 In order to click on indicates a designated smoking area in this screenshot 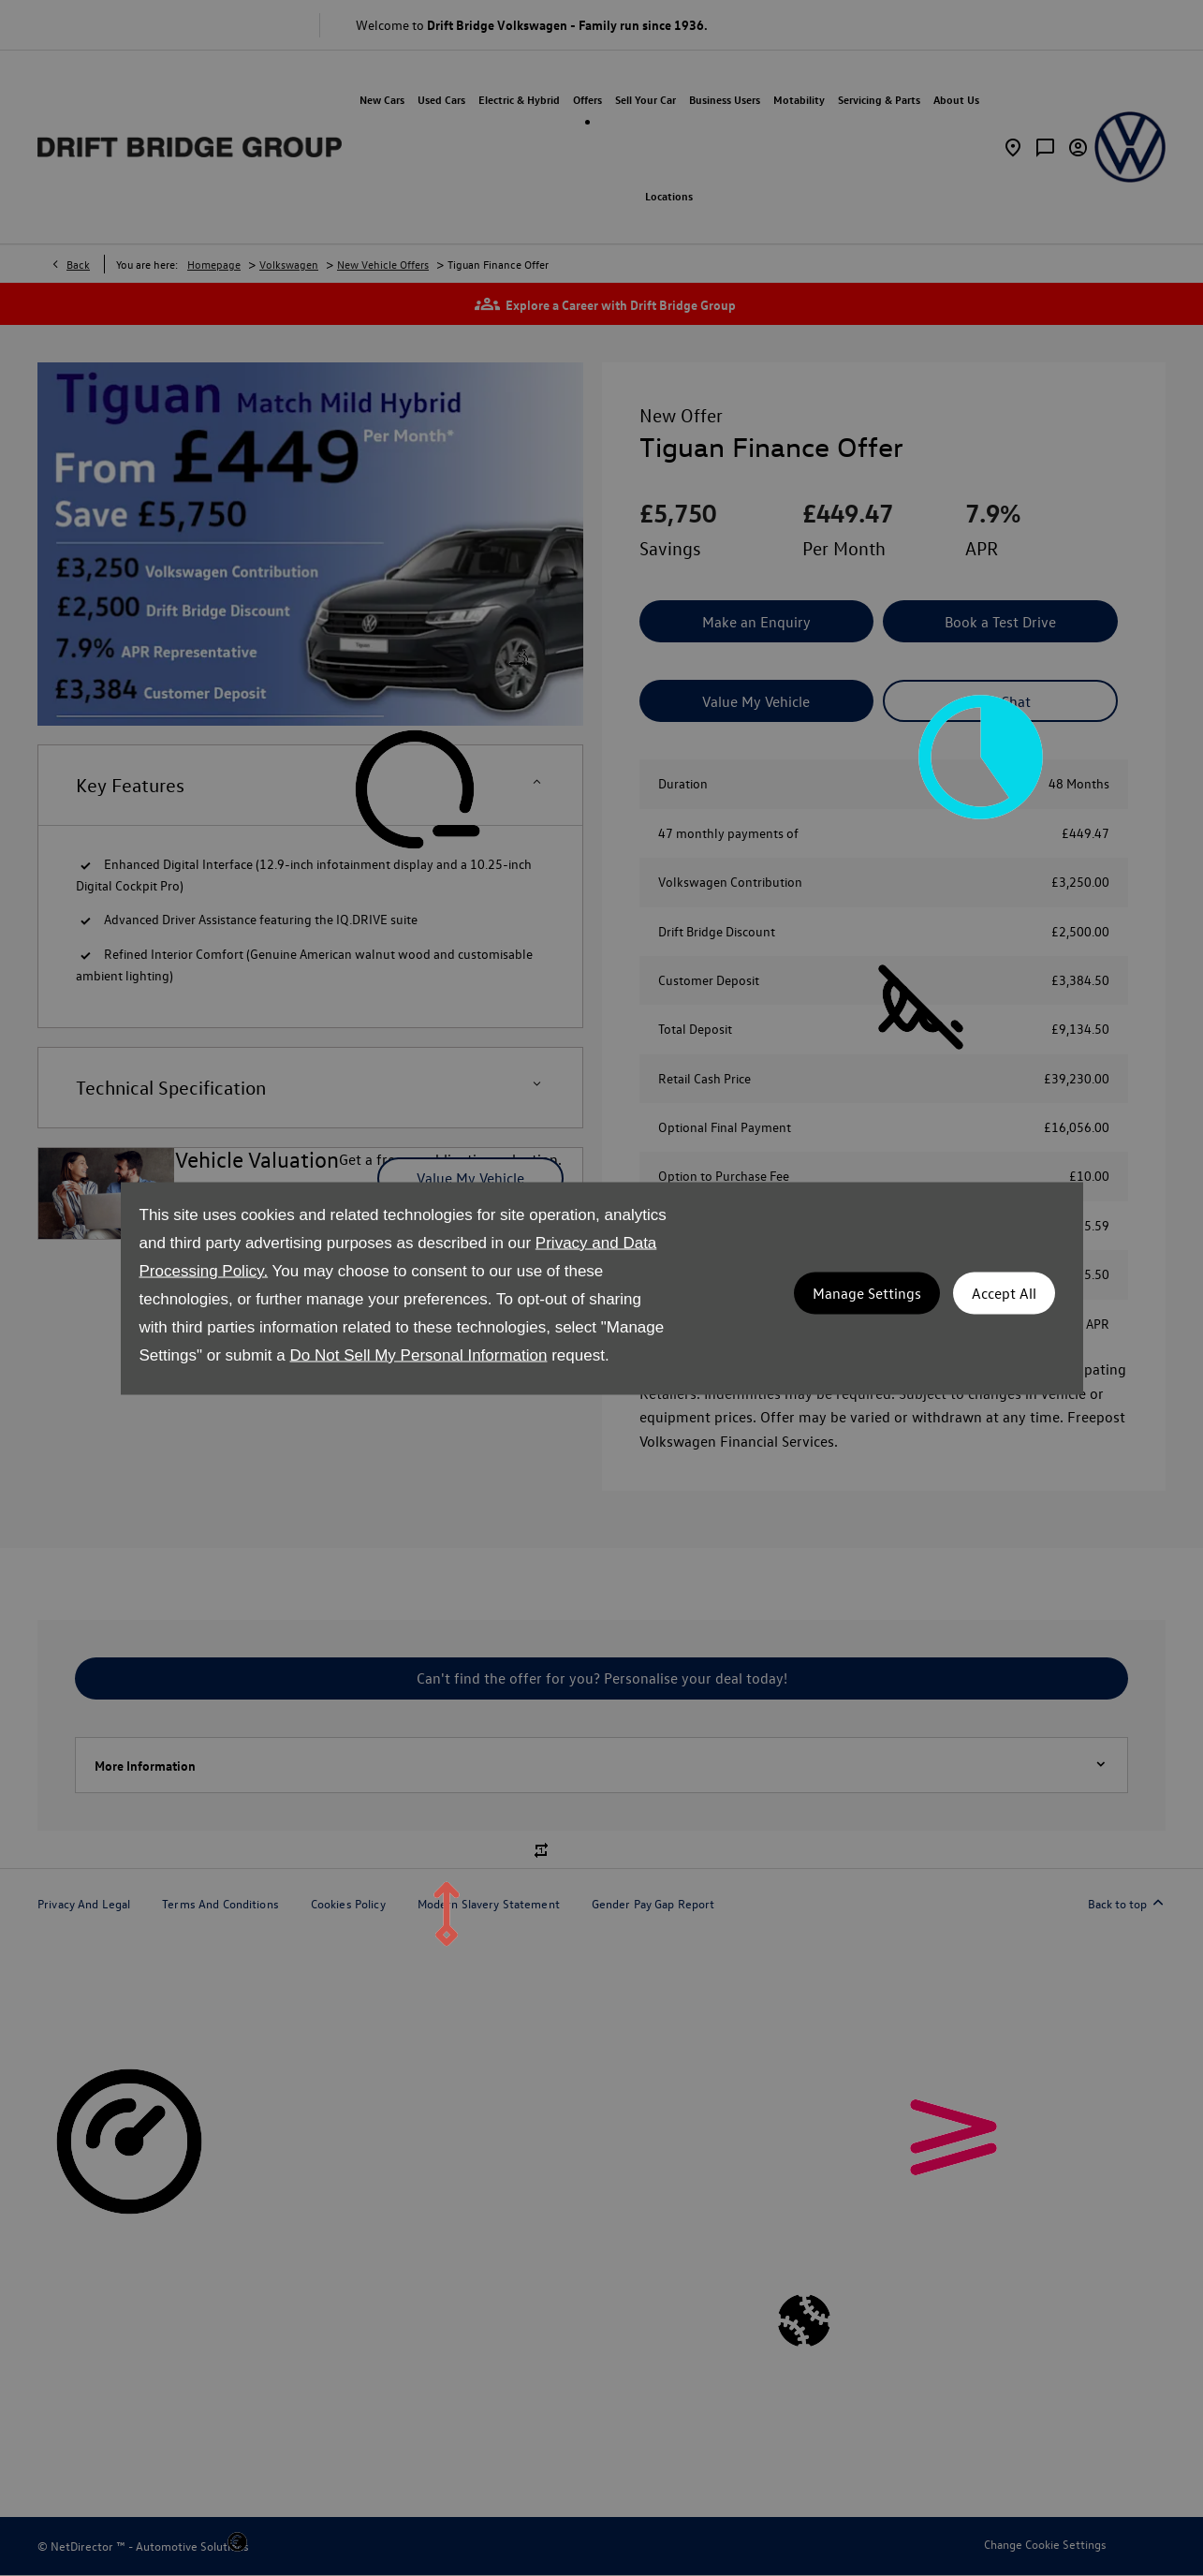, I will do `click(519, 658)`.